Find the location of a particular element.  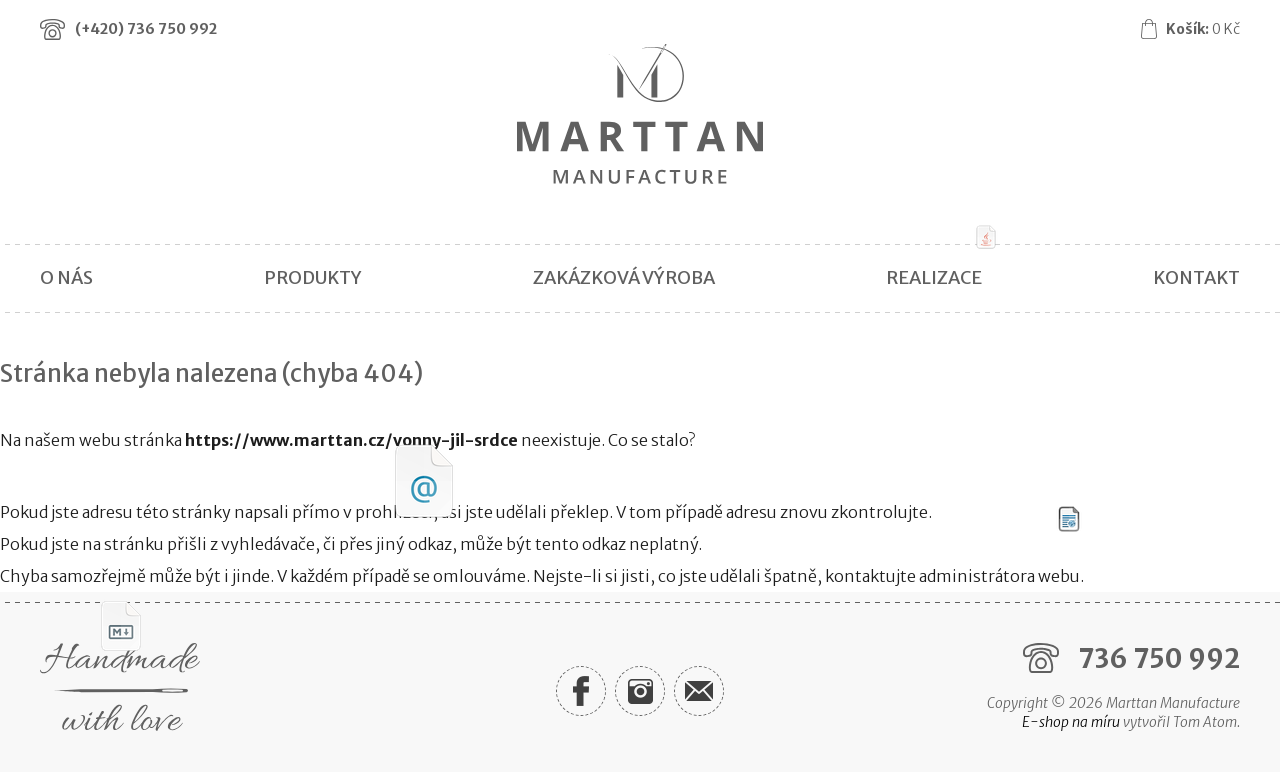

a markdown text file is located at coordinates (121, 626).